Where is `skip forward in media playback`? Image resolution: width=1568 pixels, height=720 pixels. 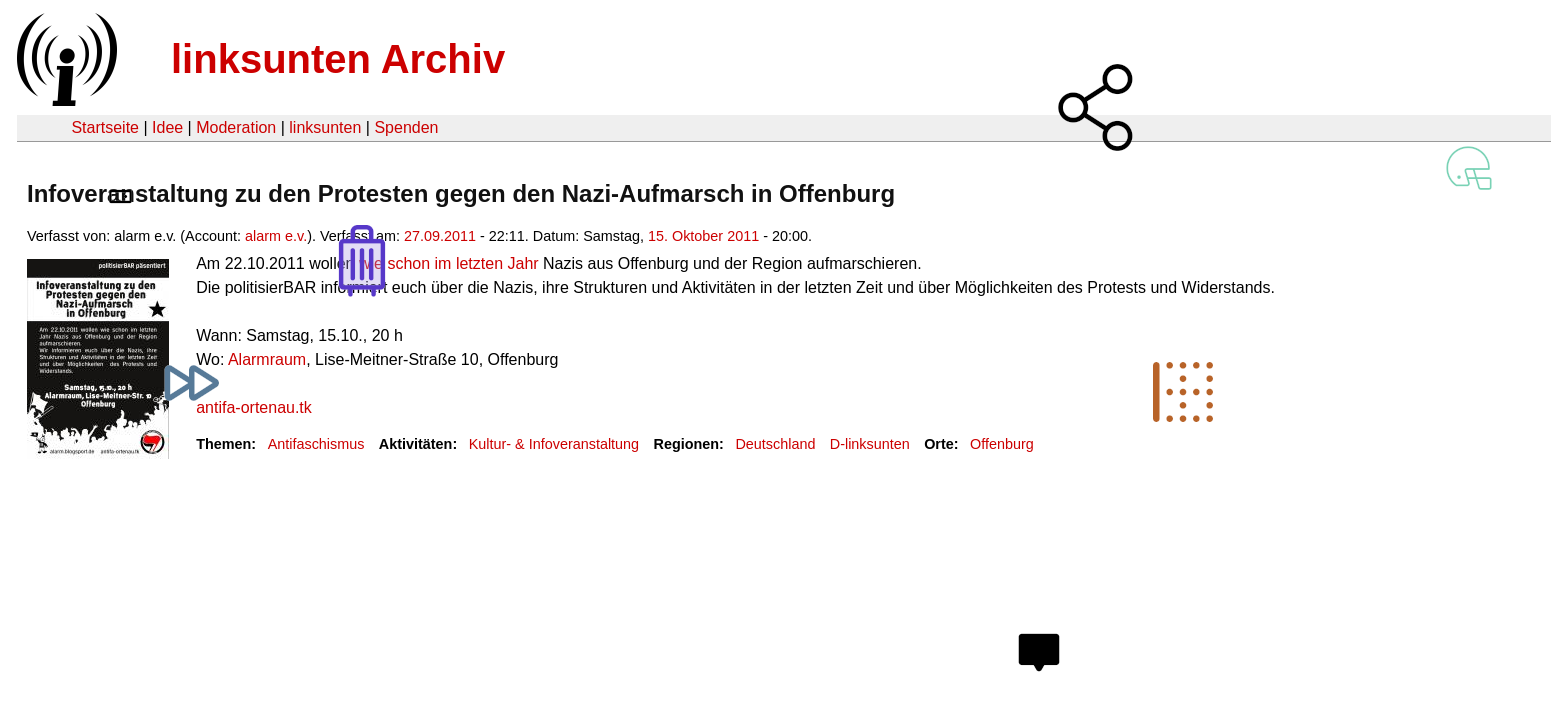
skip forward in media playback is located at coordinates (189, 383).